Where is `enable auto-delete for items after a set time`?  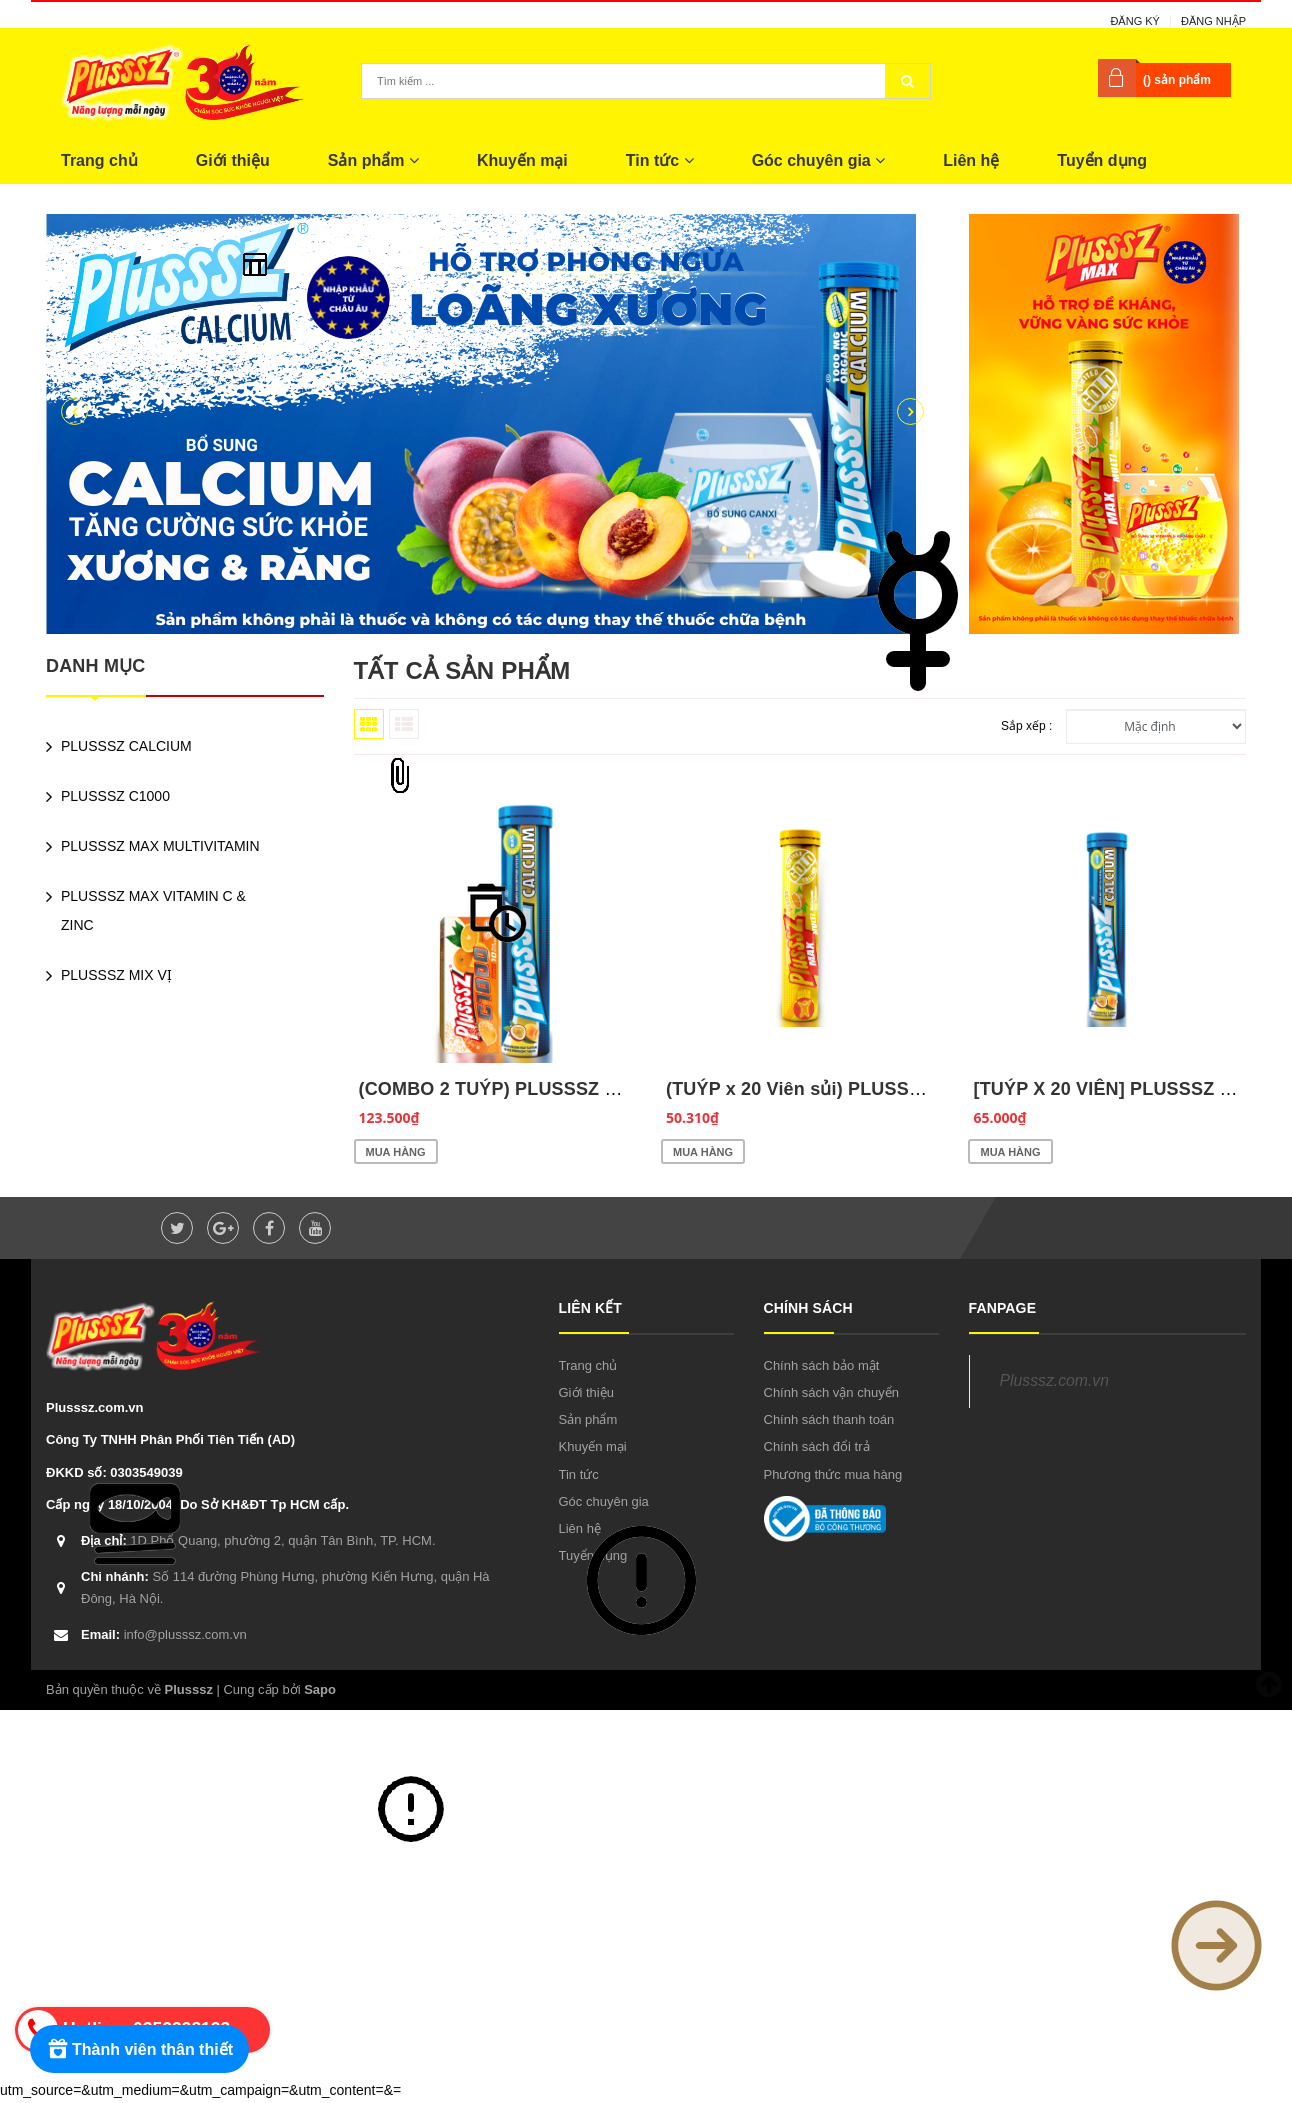
enable auto-delete for items after a set time is located at coordinates (497, 913).